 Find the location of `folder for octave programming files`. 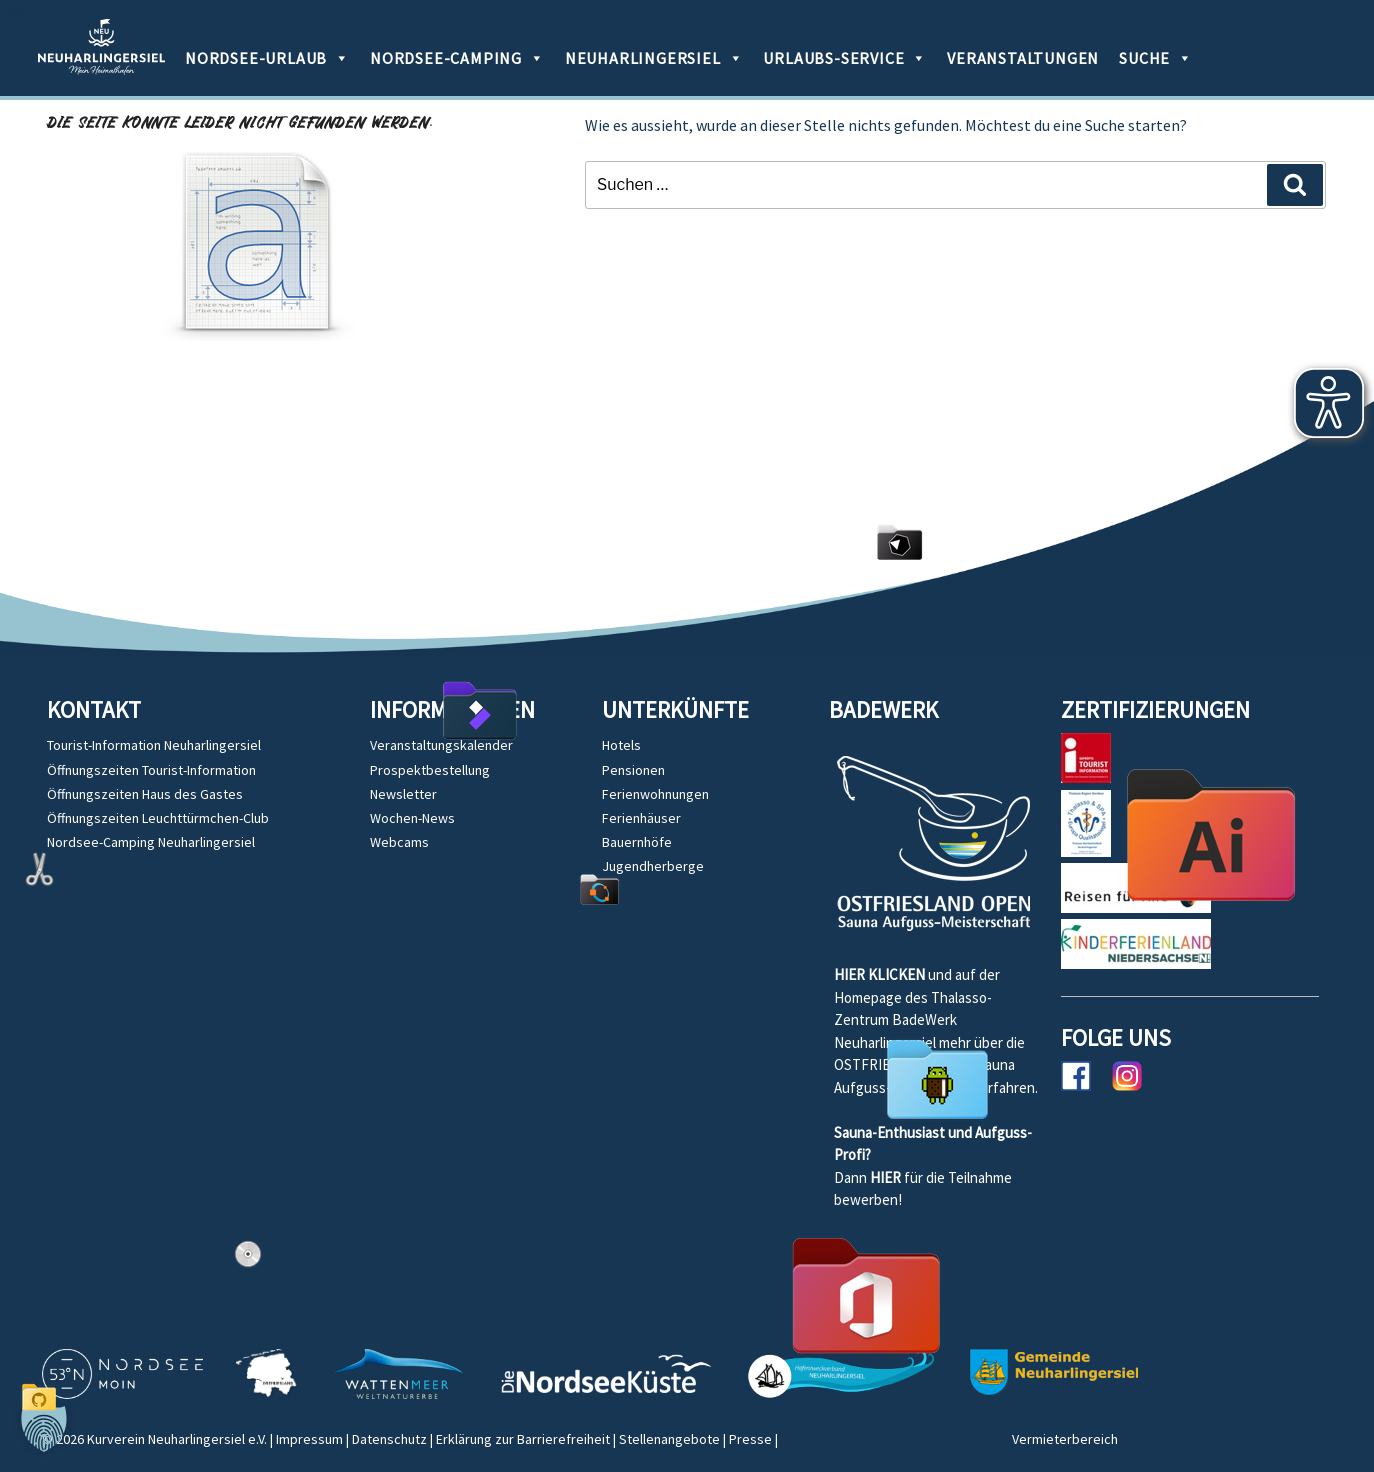

folder for octave programming files is located at coordinates (599, 890).